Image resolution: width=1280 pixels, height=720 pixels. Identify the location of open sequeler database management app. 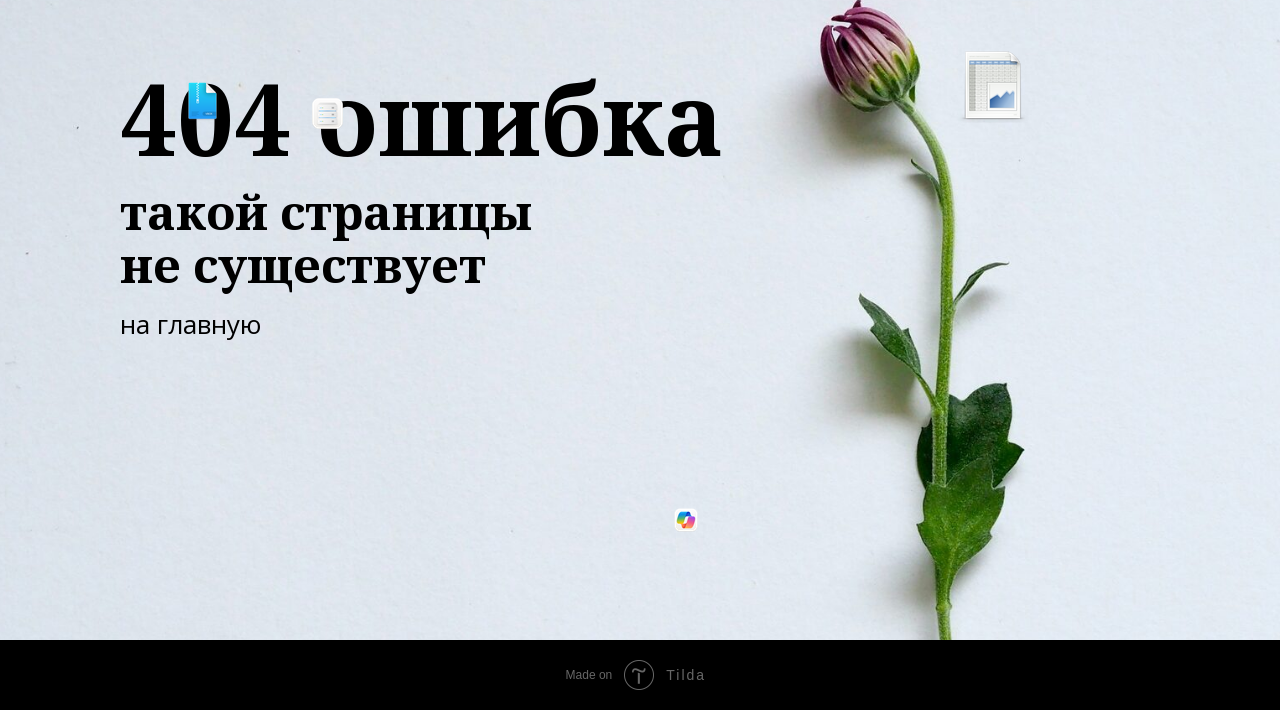
(327, 113).